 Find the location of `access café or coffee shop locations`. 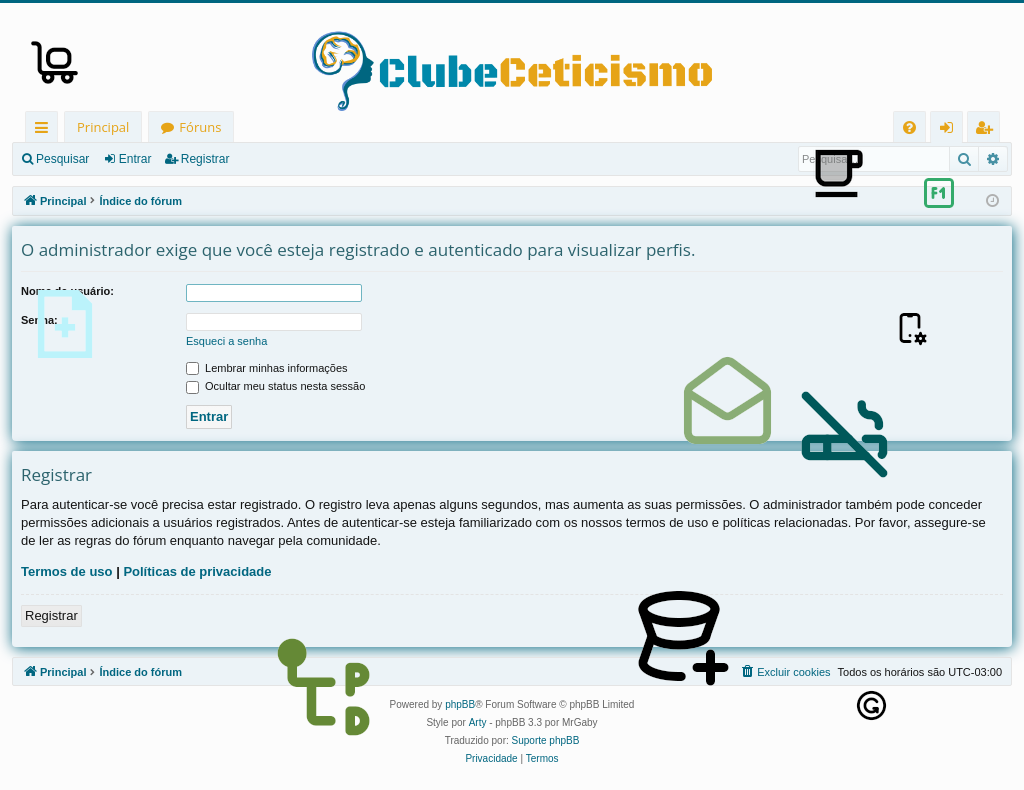

access café or coffee shop locations is located at coordinates (836, 173).